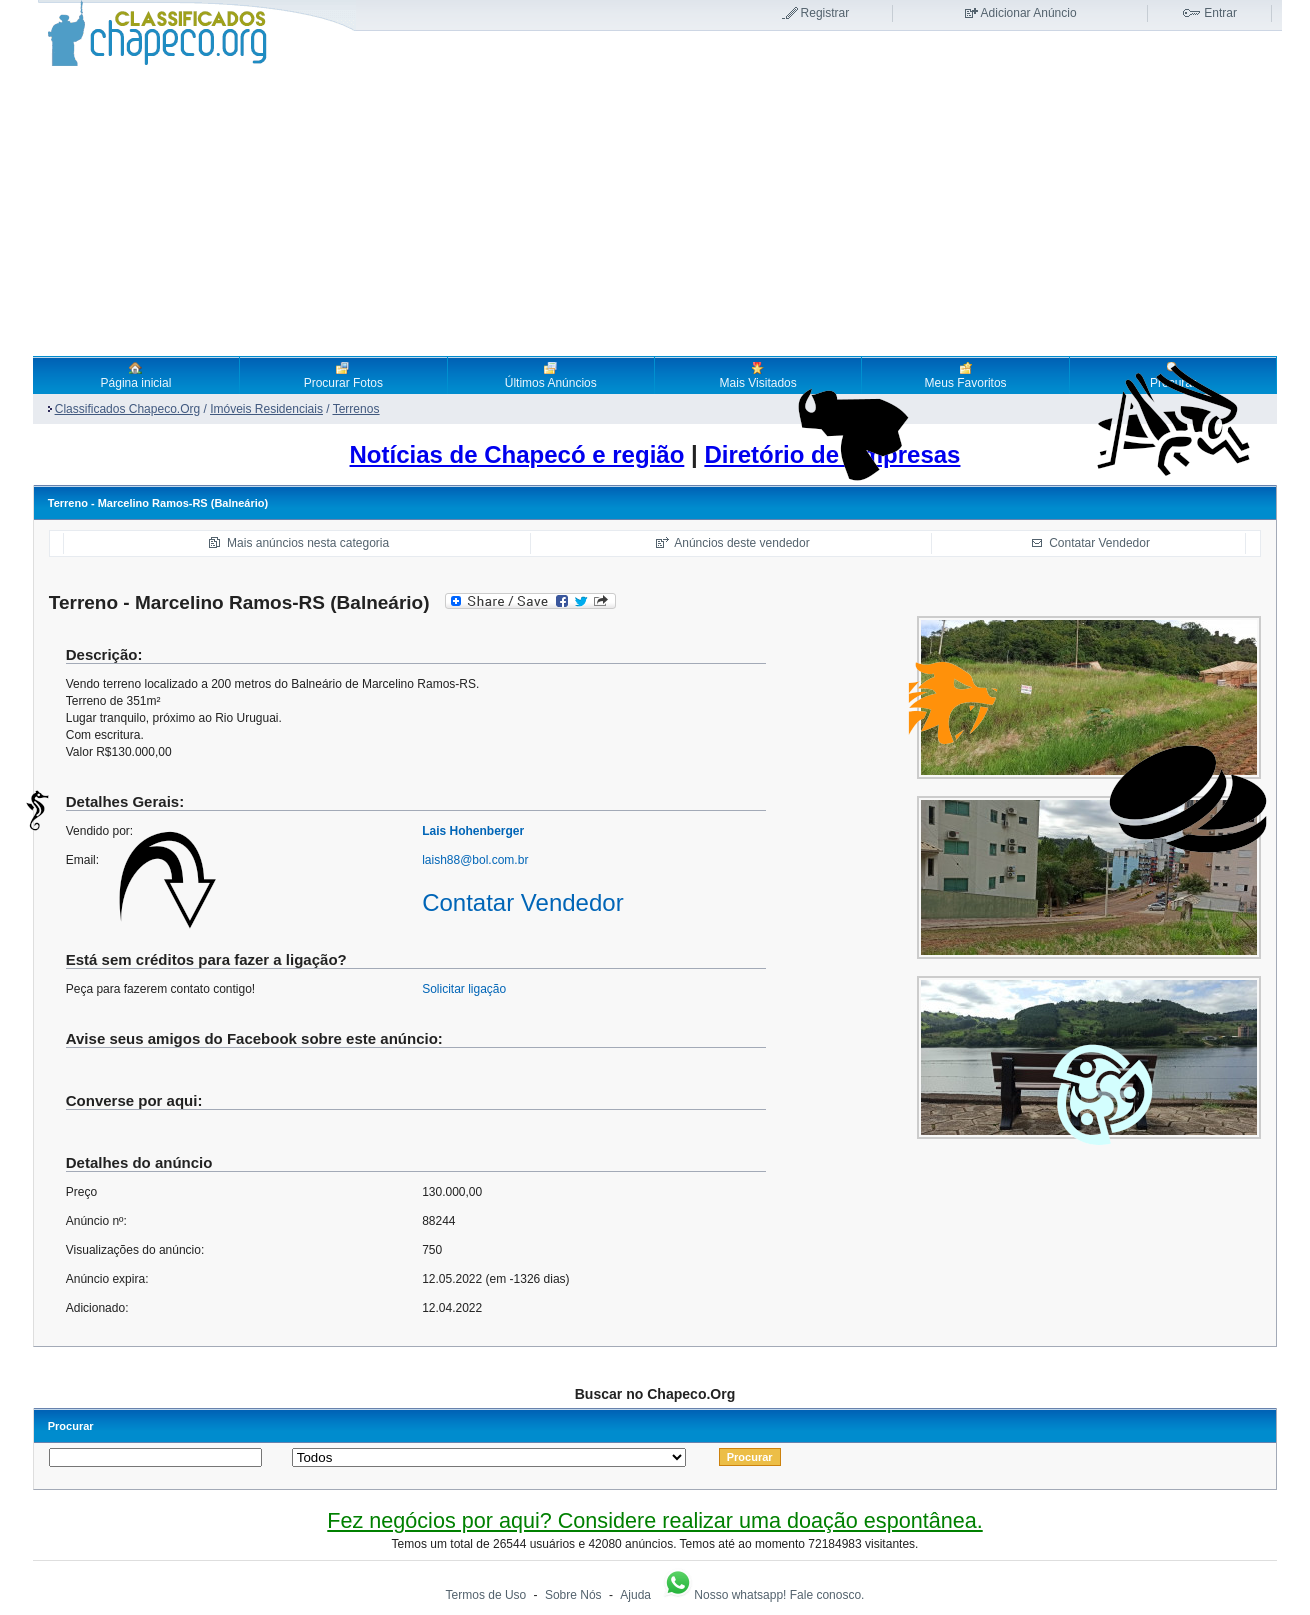  I want to click on indicates maximum security or multi-factor authentication enabled, so click(1102, 1094).